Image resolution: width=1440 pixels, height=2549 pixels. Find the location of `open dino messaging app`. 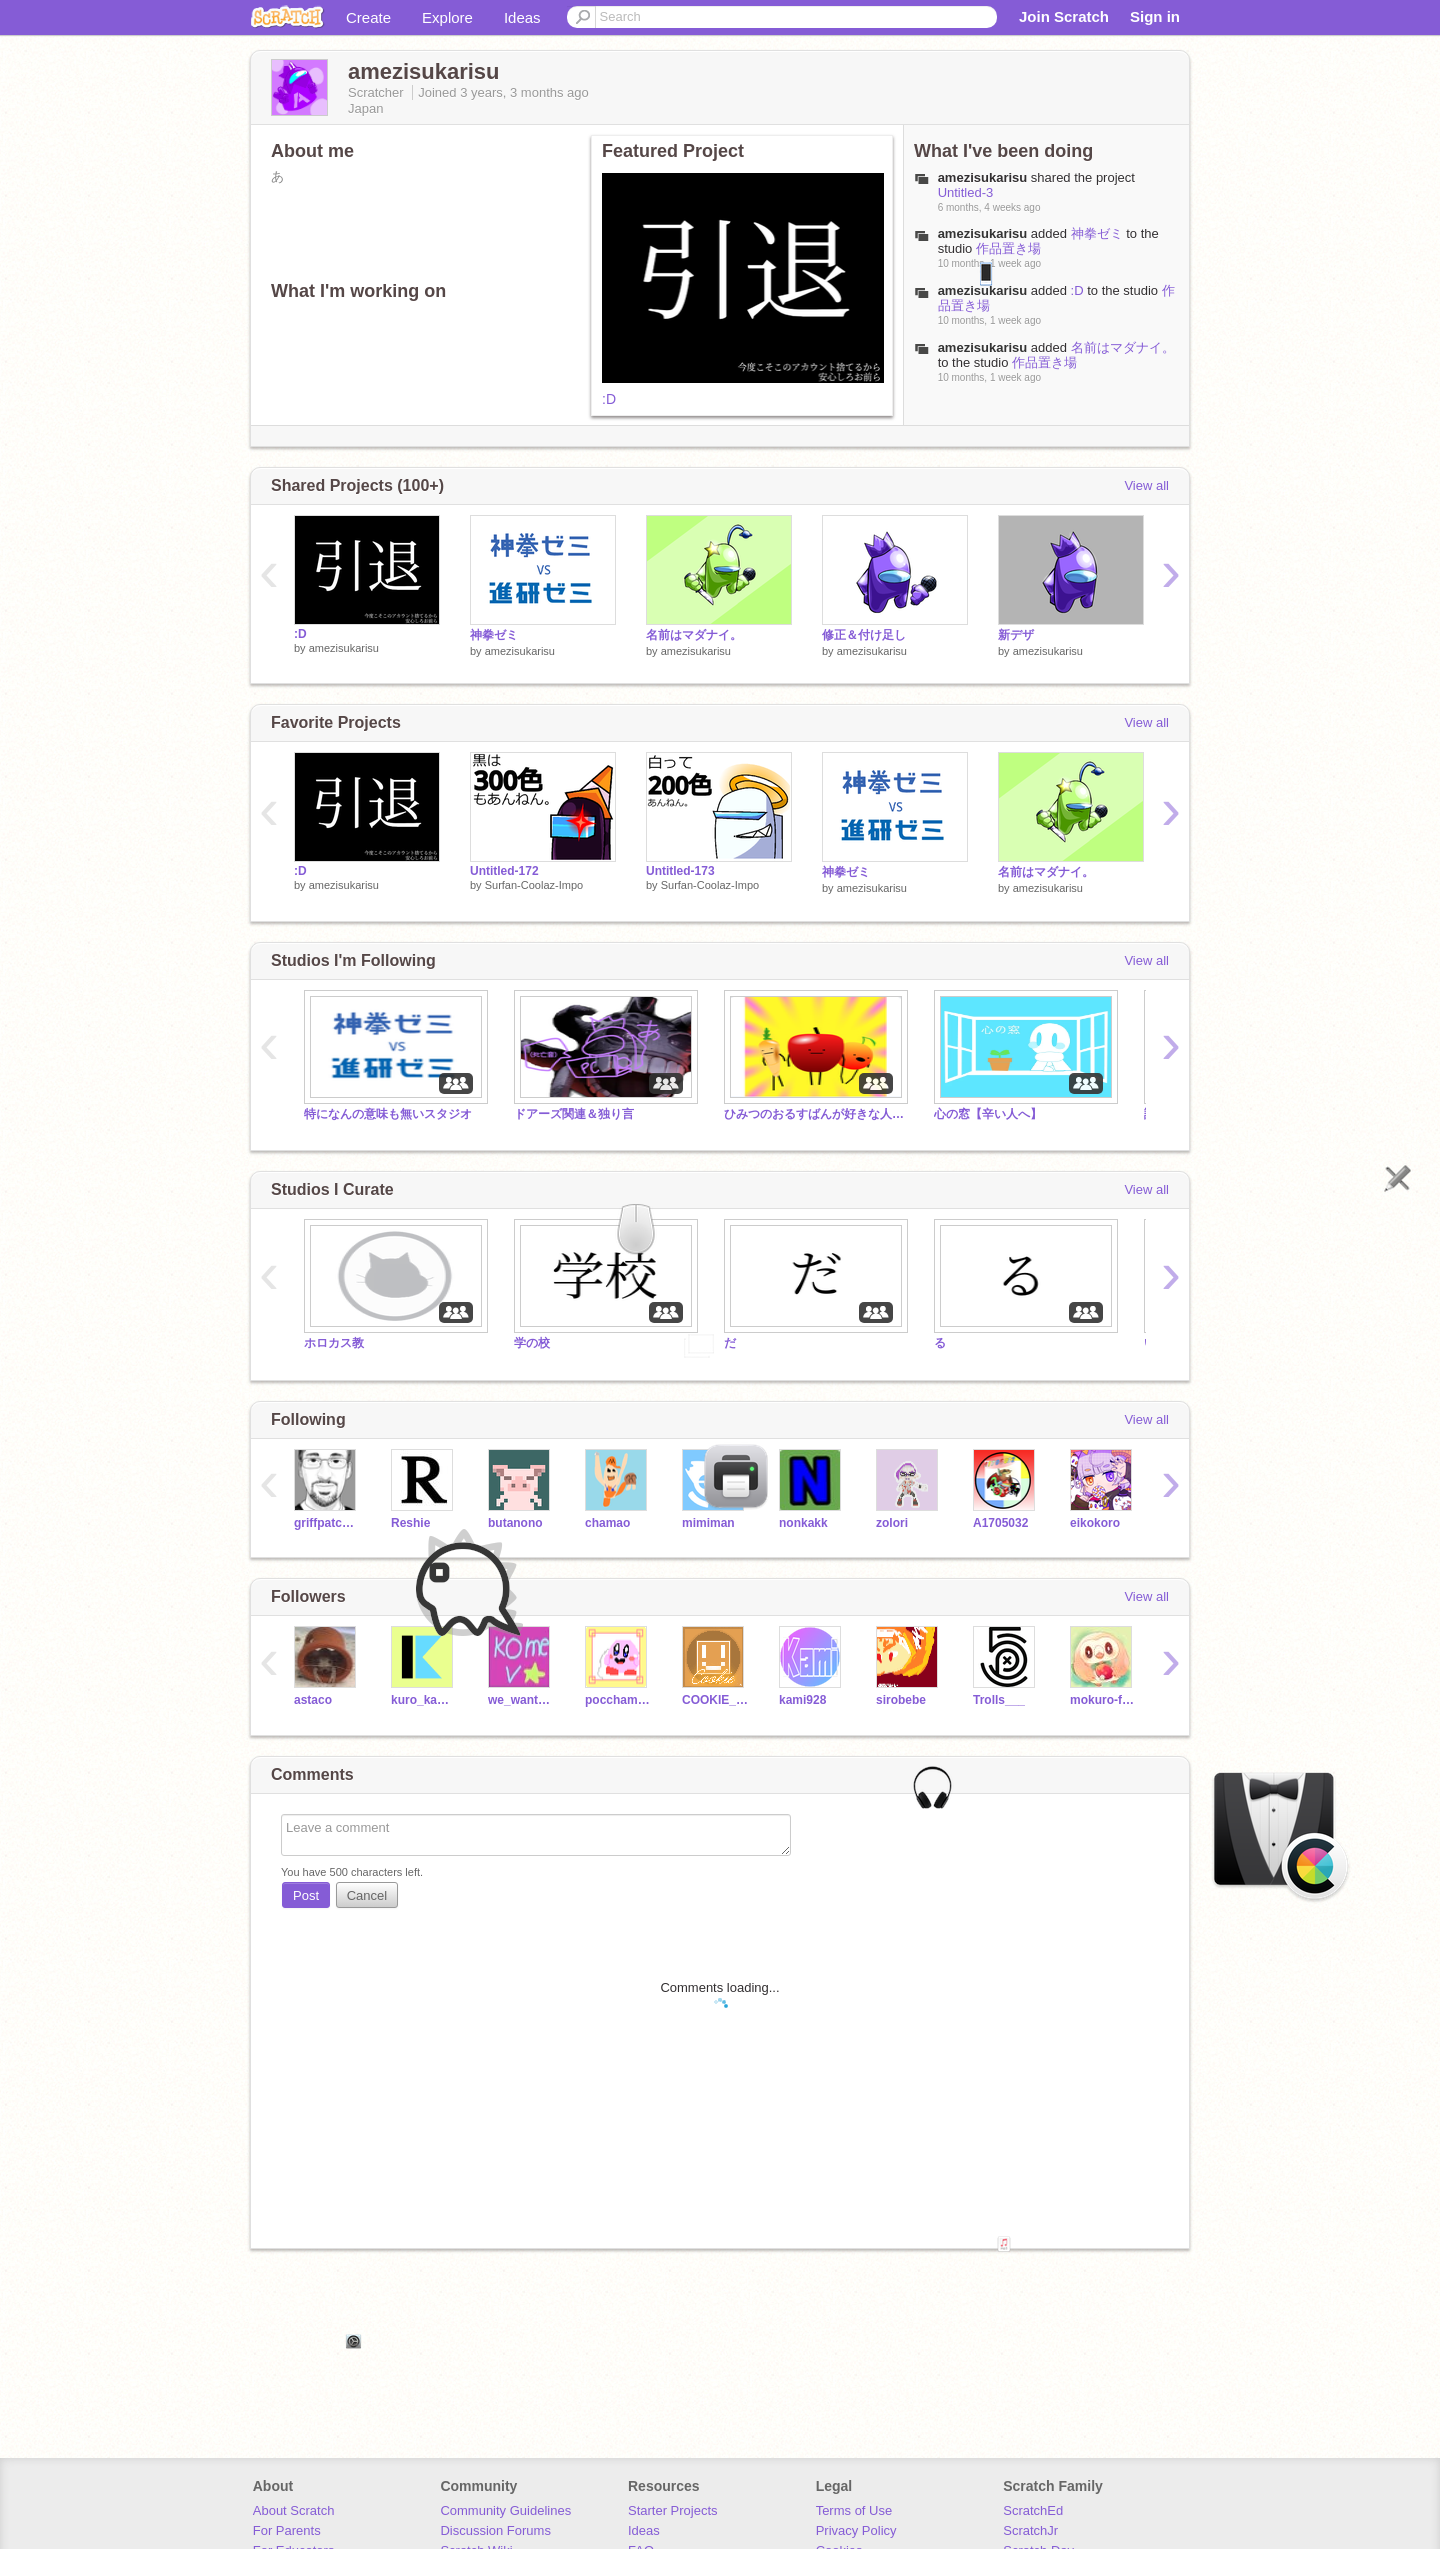

open dino messaging app is located at coordinates (469, 1582).